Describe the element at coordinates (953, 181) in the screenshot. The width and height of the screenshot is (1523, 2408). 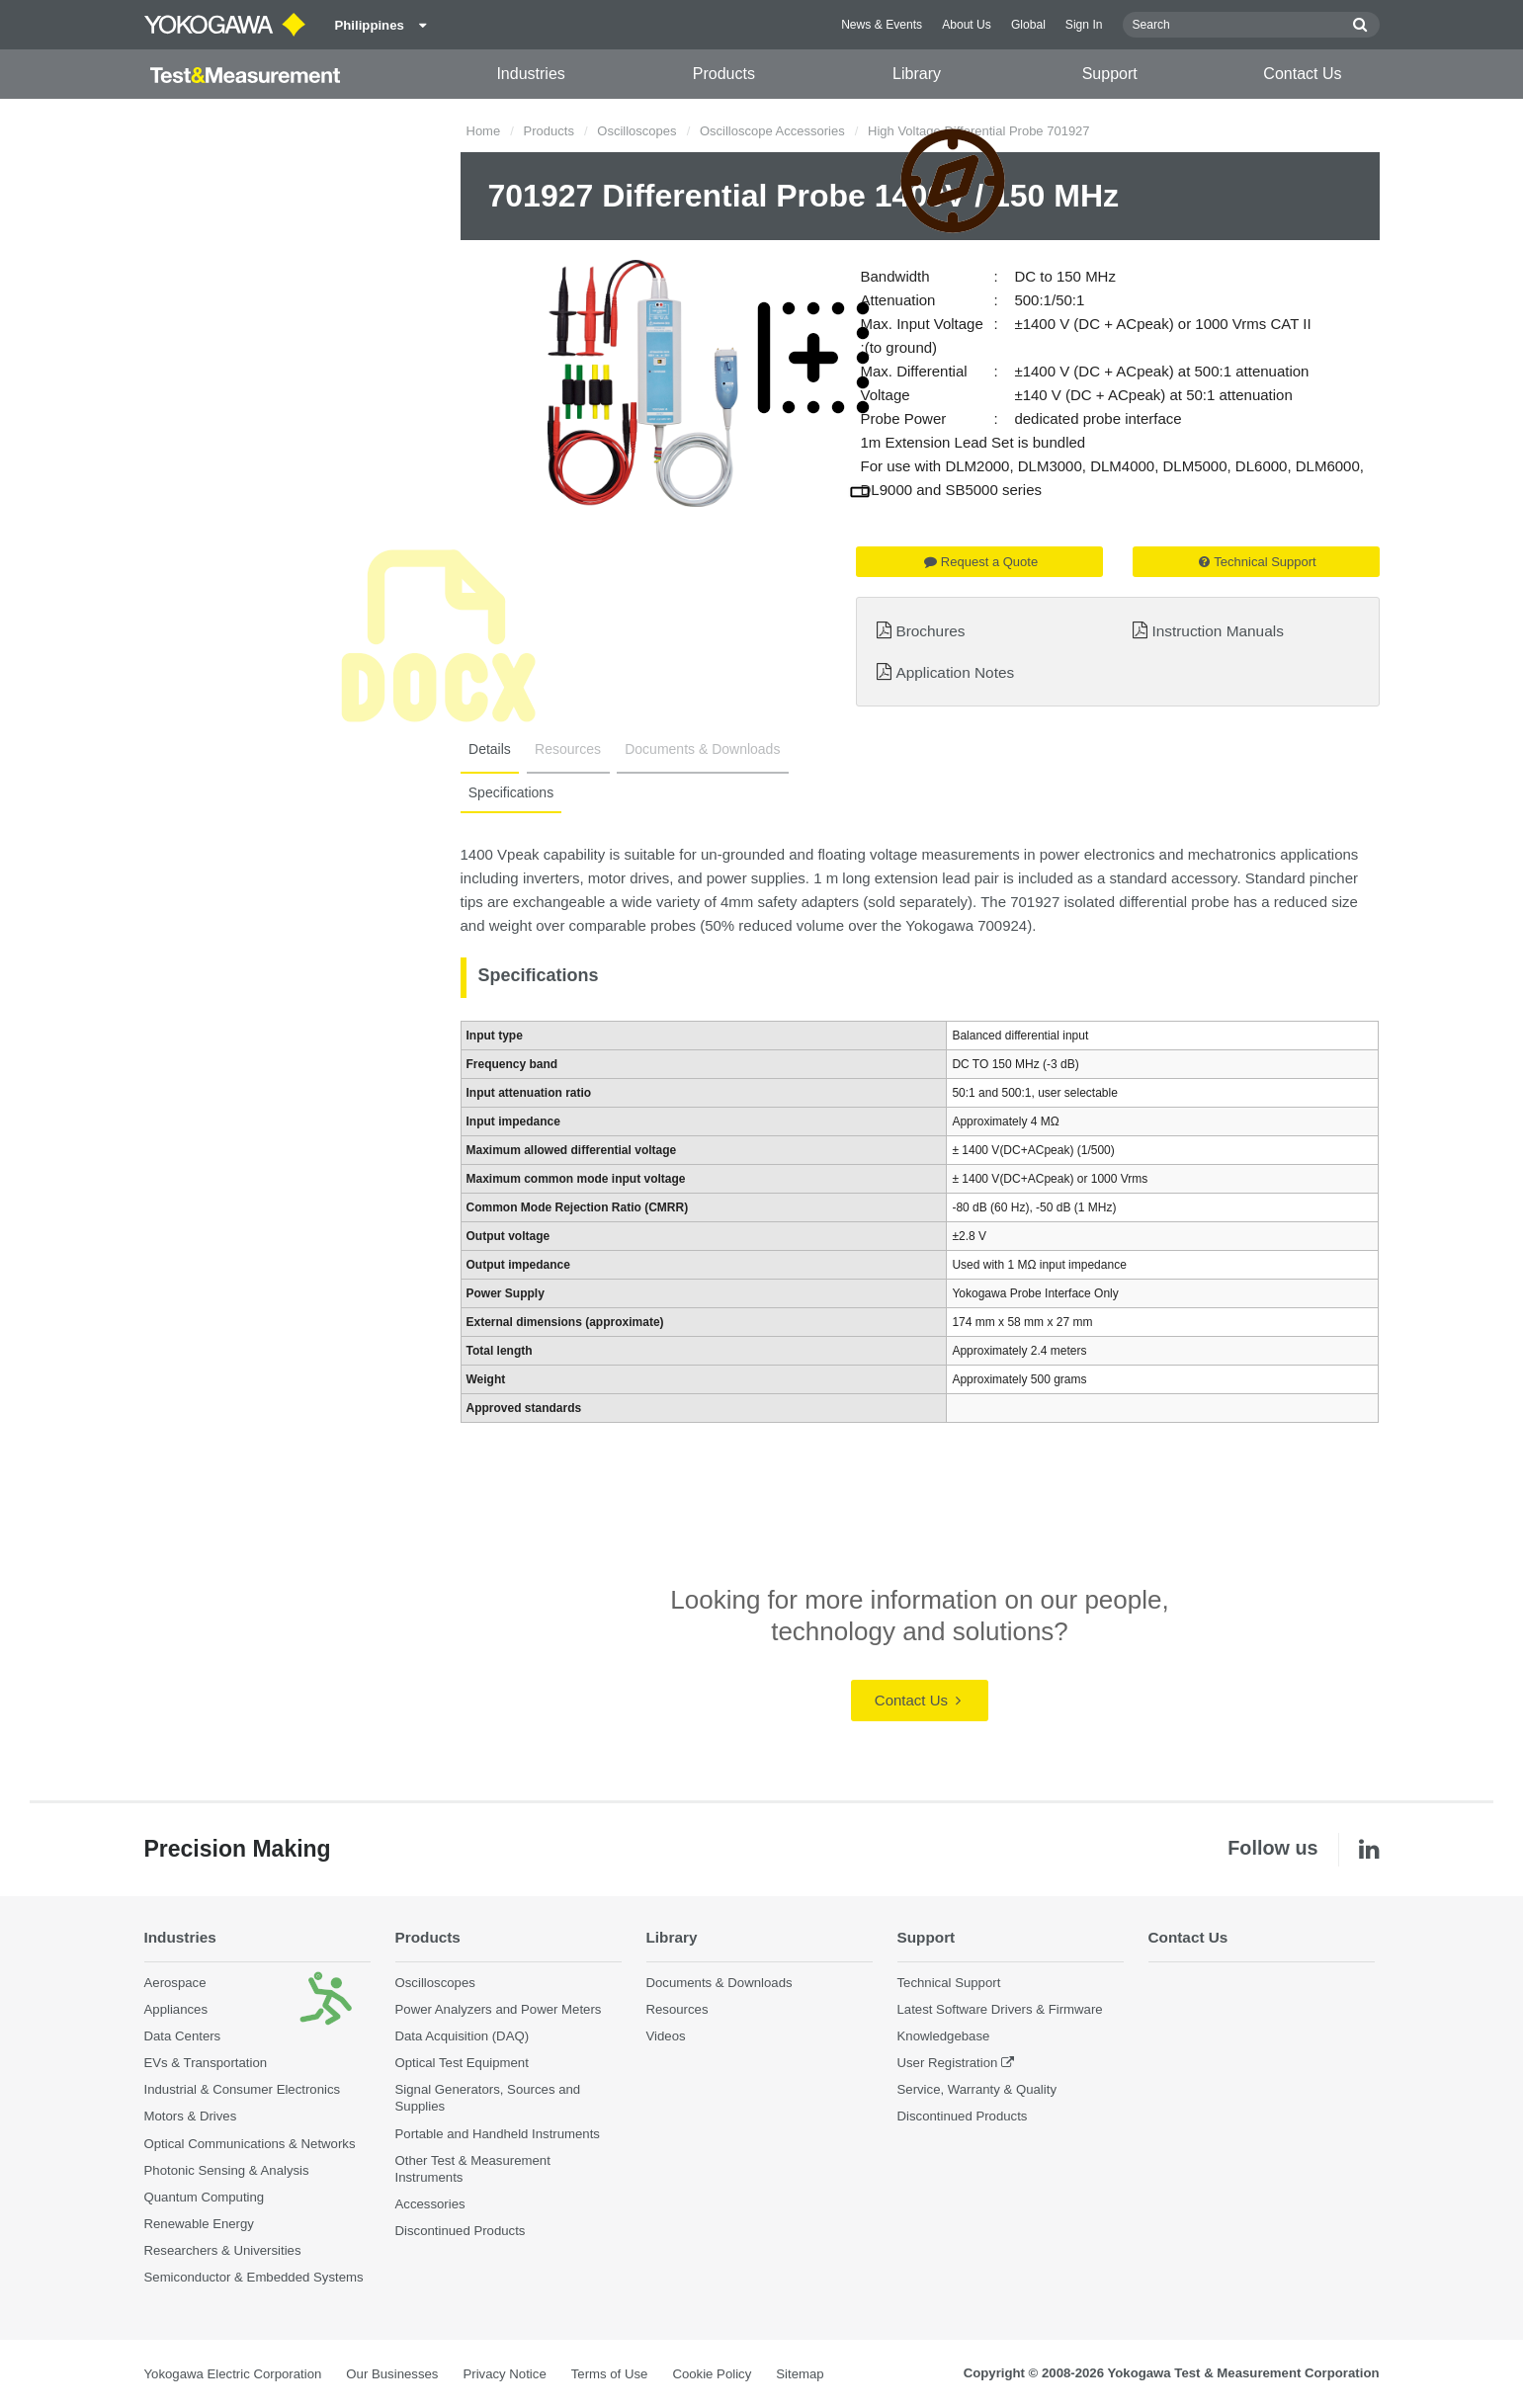
I see `access navigation or direction features` at that location.